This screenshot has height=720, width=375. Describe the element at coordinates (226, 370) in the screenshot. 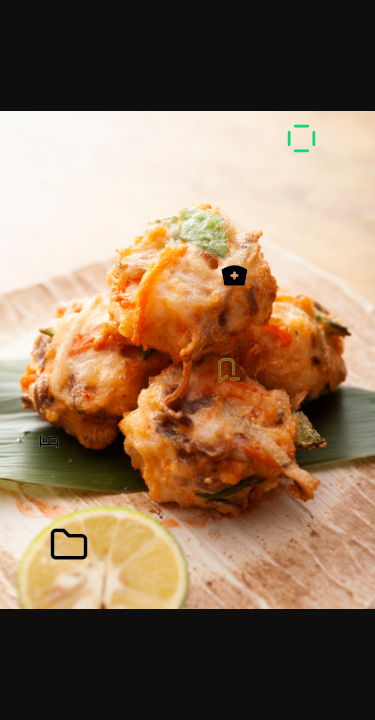

I see `remove item from bookmarks` at that location.